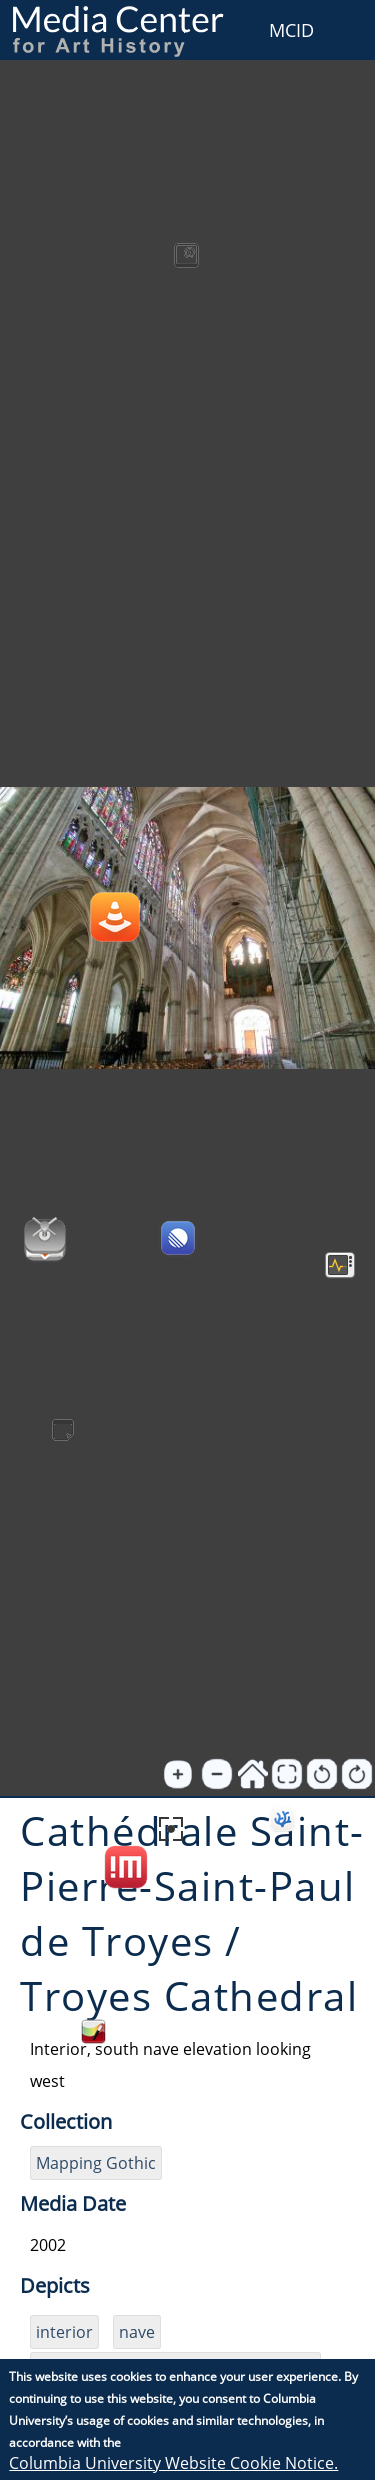 The image size is (375, 2480). What do you see at coordinates (45, 1240) in the screenshot?
I see `open Curtail image compression app` at bounding box center [45, 1240].